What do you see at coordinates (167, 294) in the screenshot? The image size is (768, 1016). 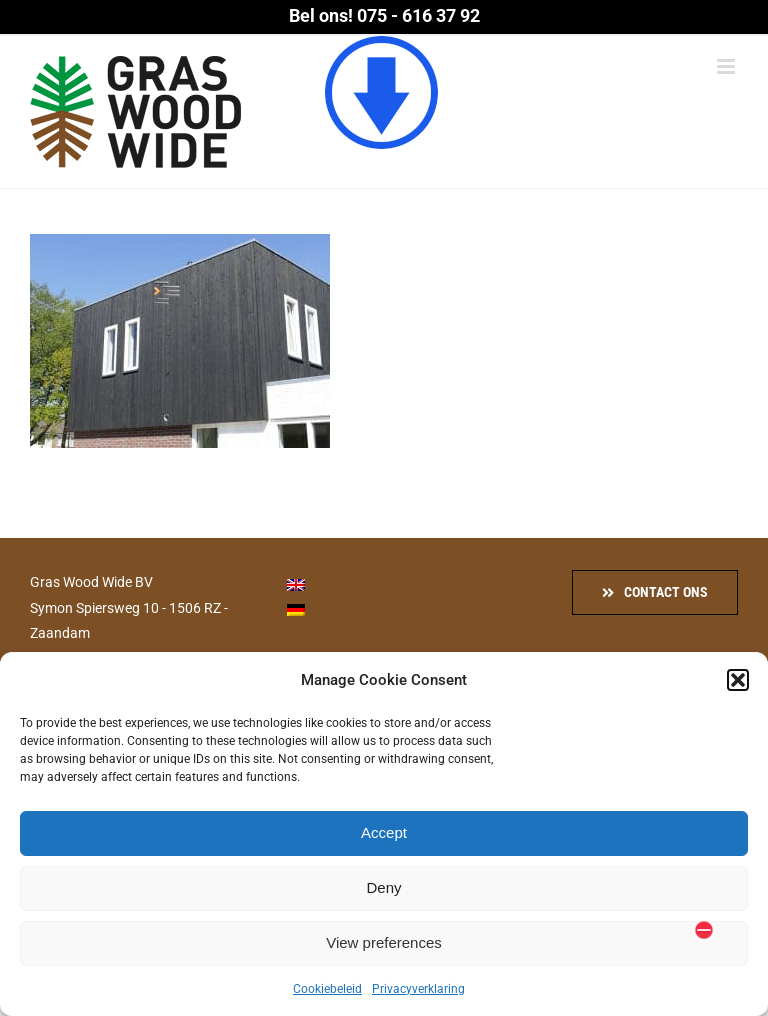 I see `decrease text indentation` at bounding box center [167, 294].